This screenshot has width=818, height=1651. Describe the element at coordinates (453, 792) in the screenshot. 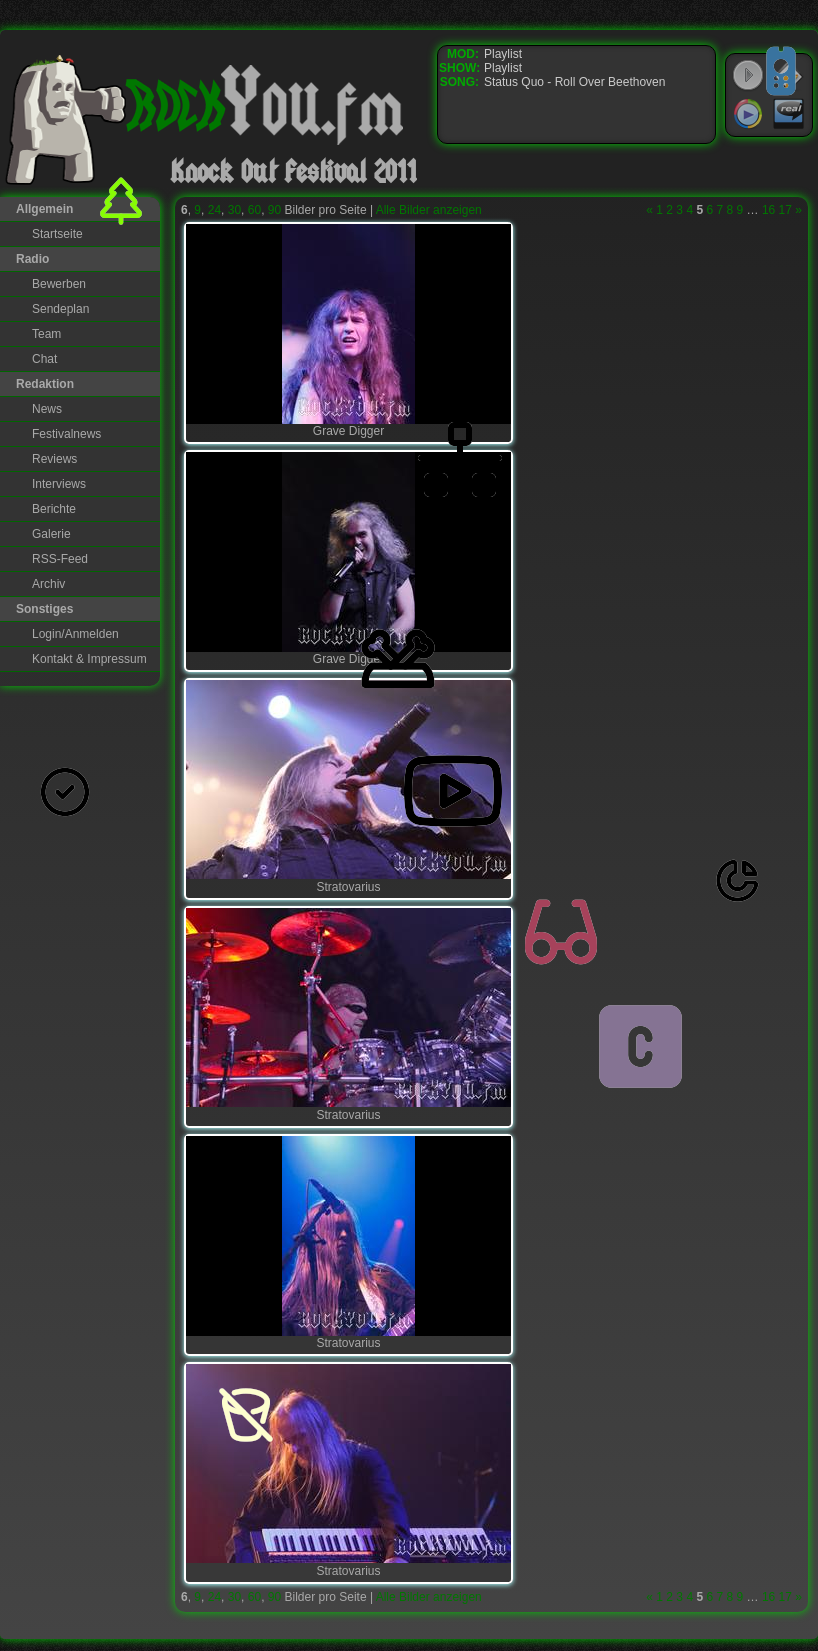

I see `open YouTube app` at that location.